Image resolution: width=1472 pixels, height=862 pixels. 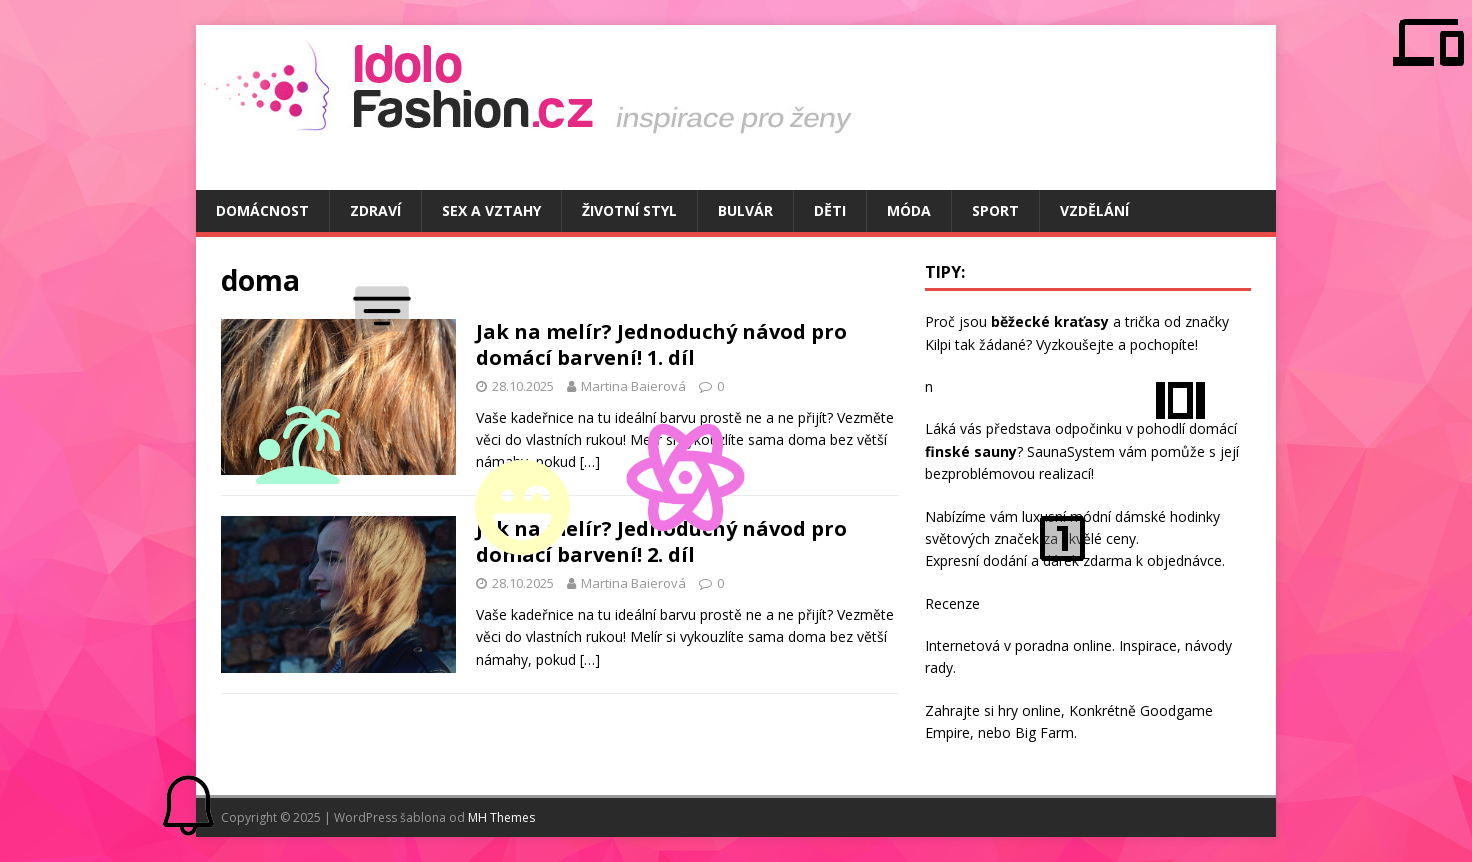 I want to click on react native framework logo, so click(x=685, y=477).